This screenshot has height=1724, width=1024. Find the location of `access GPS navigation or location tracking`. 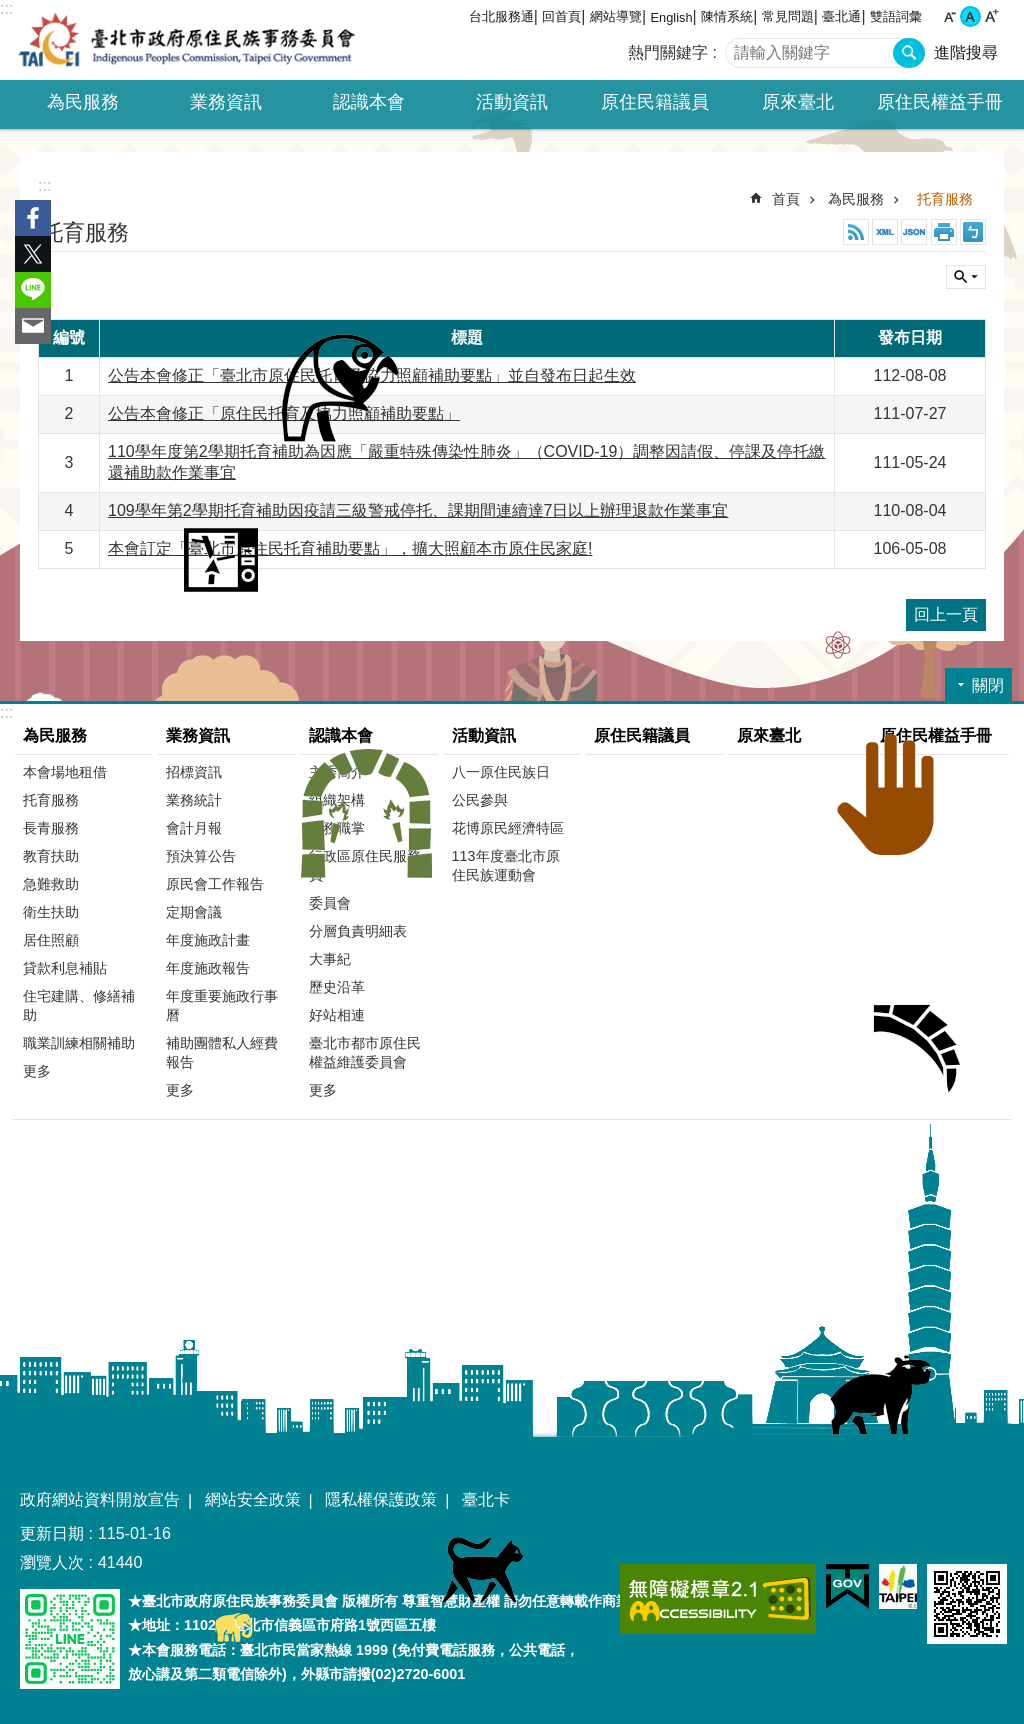

access GPS navigation or location tracking is located at coordinates (221, 560).